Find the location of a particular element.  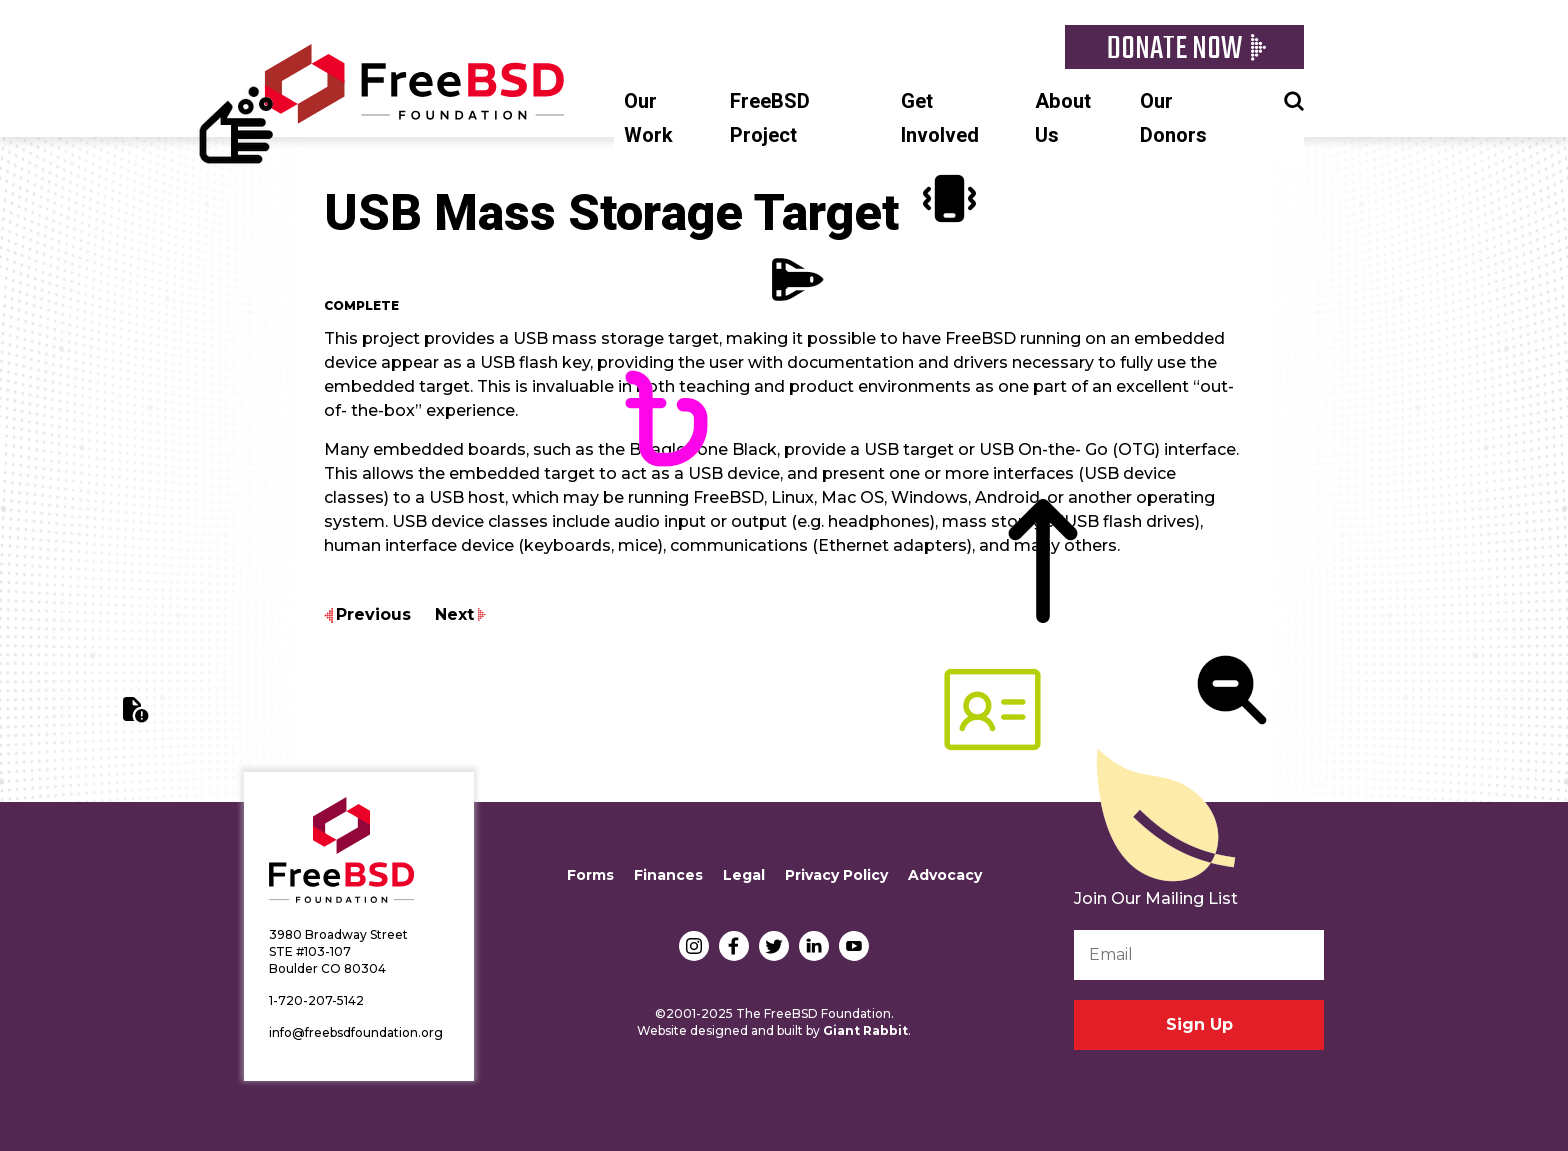

zoom out is located at coordinates (1232, 690).